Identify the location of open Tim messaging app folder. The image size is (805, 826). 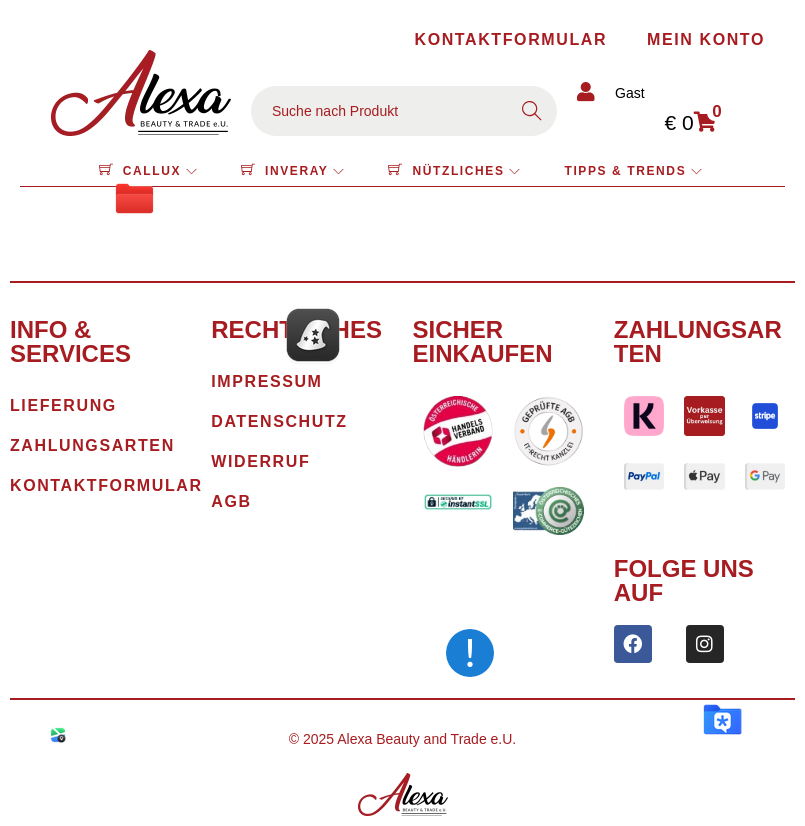
(722, 720).